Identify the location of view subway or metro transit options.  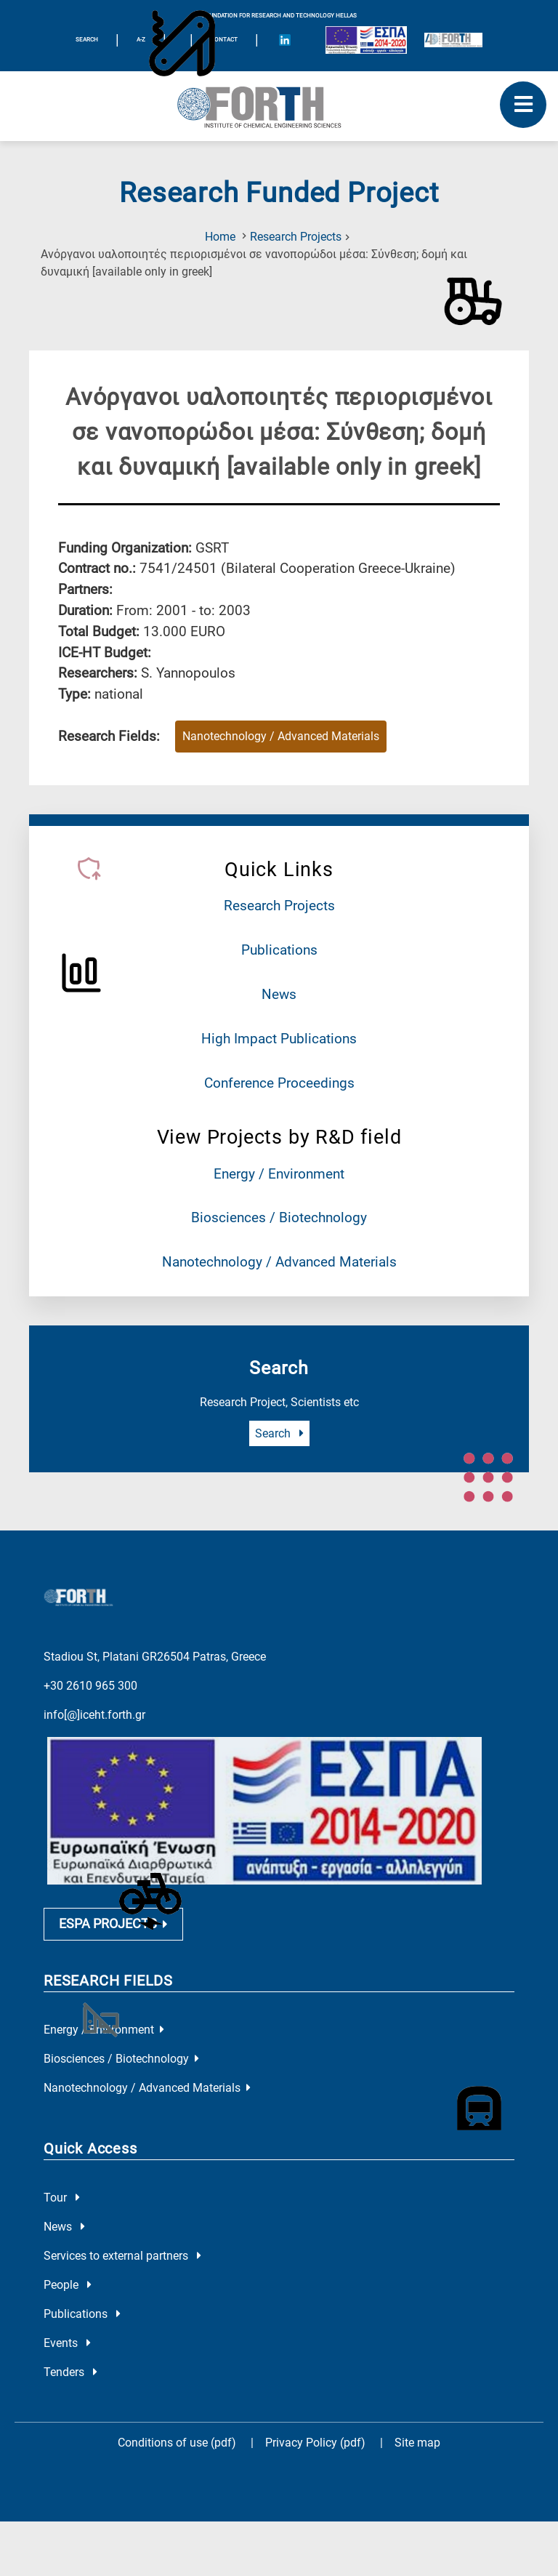
(479, 2108).